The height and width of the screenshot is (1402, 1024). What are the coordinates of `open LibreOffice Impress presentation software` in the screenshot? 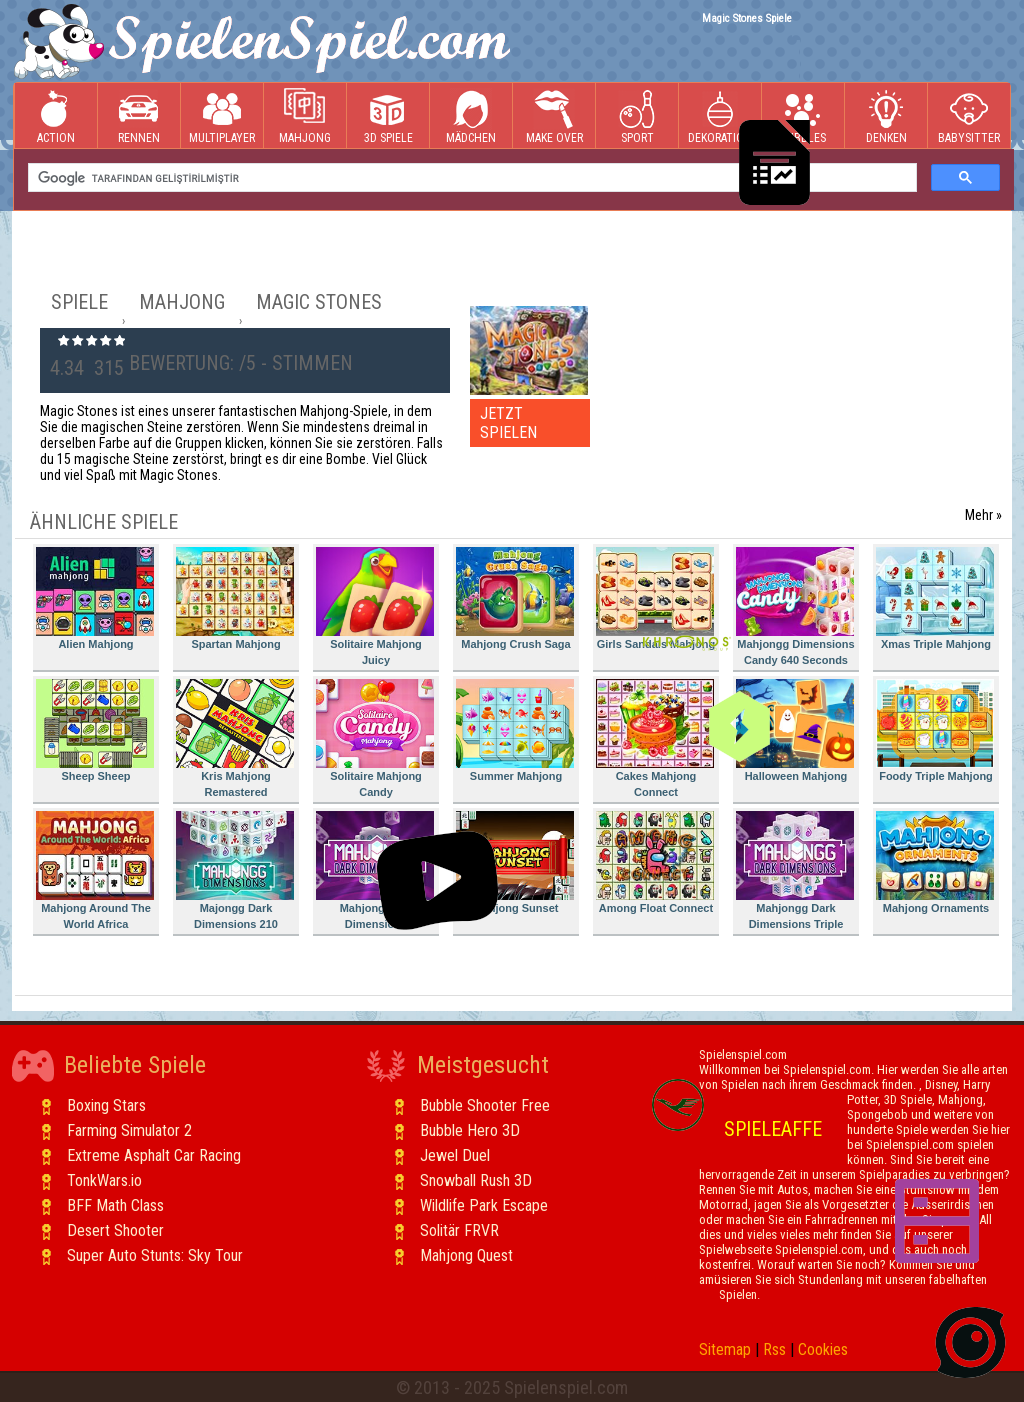 It's located at (774, 162).